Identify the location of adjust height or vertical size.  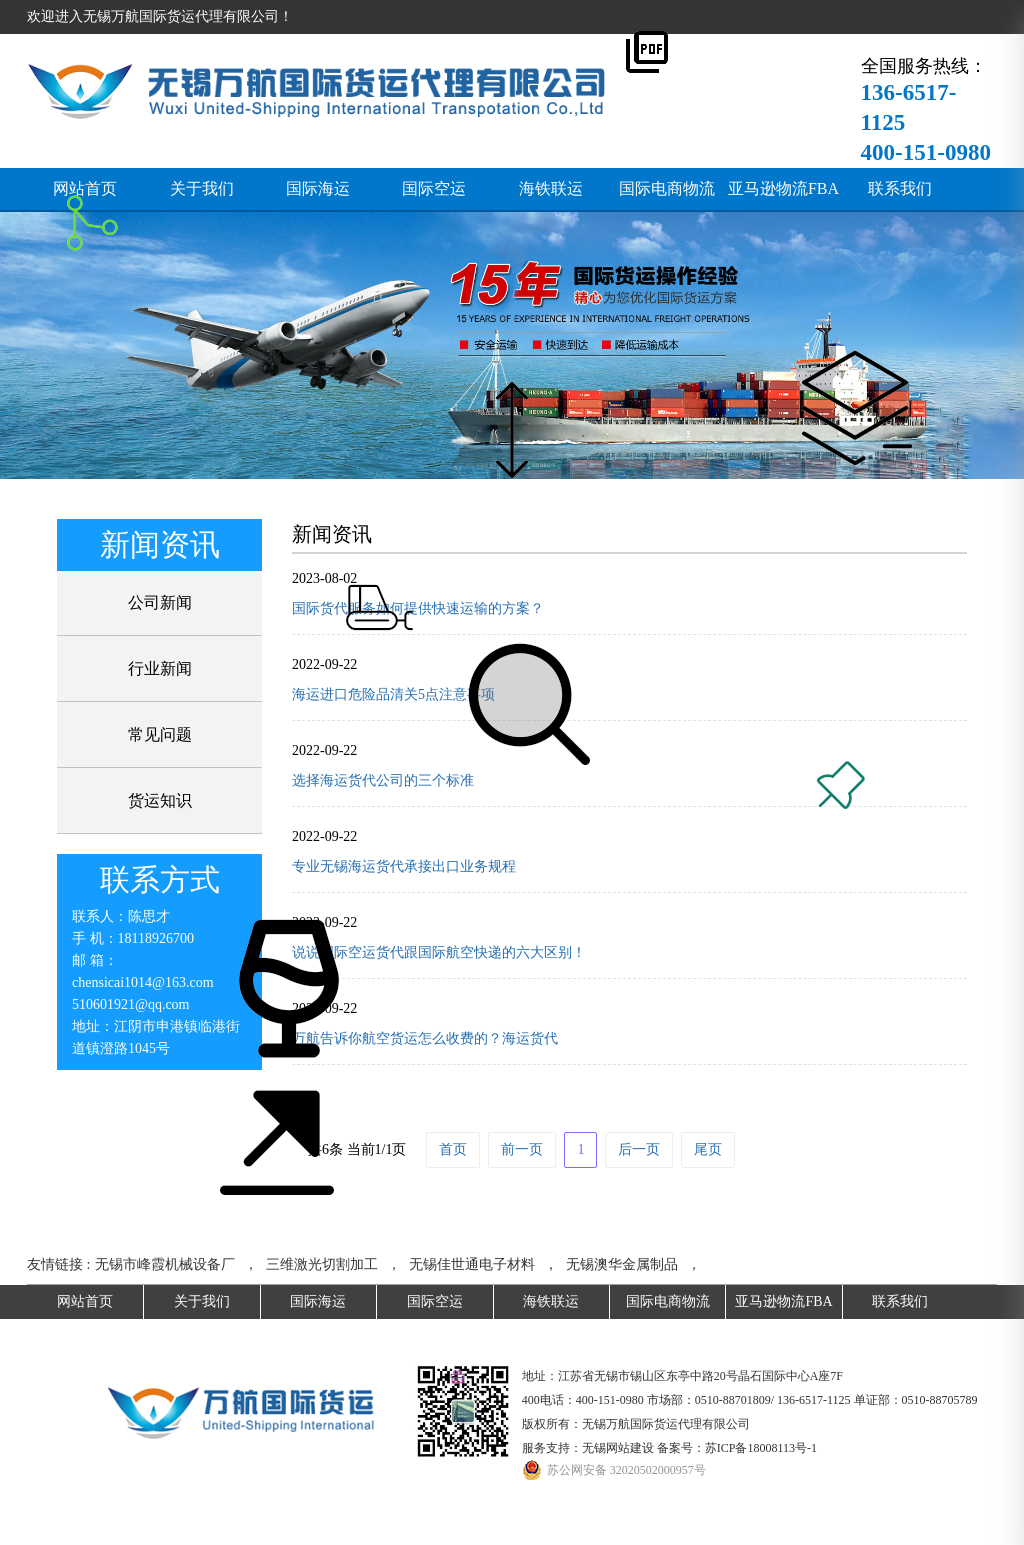
(512, 430).